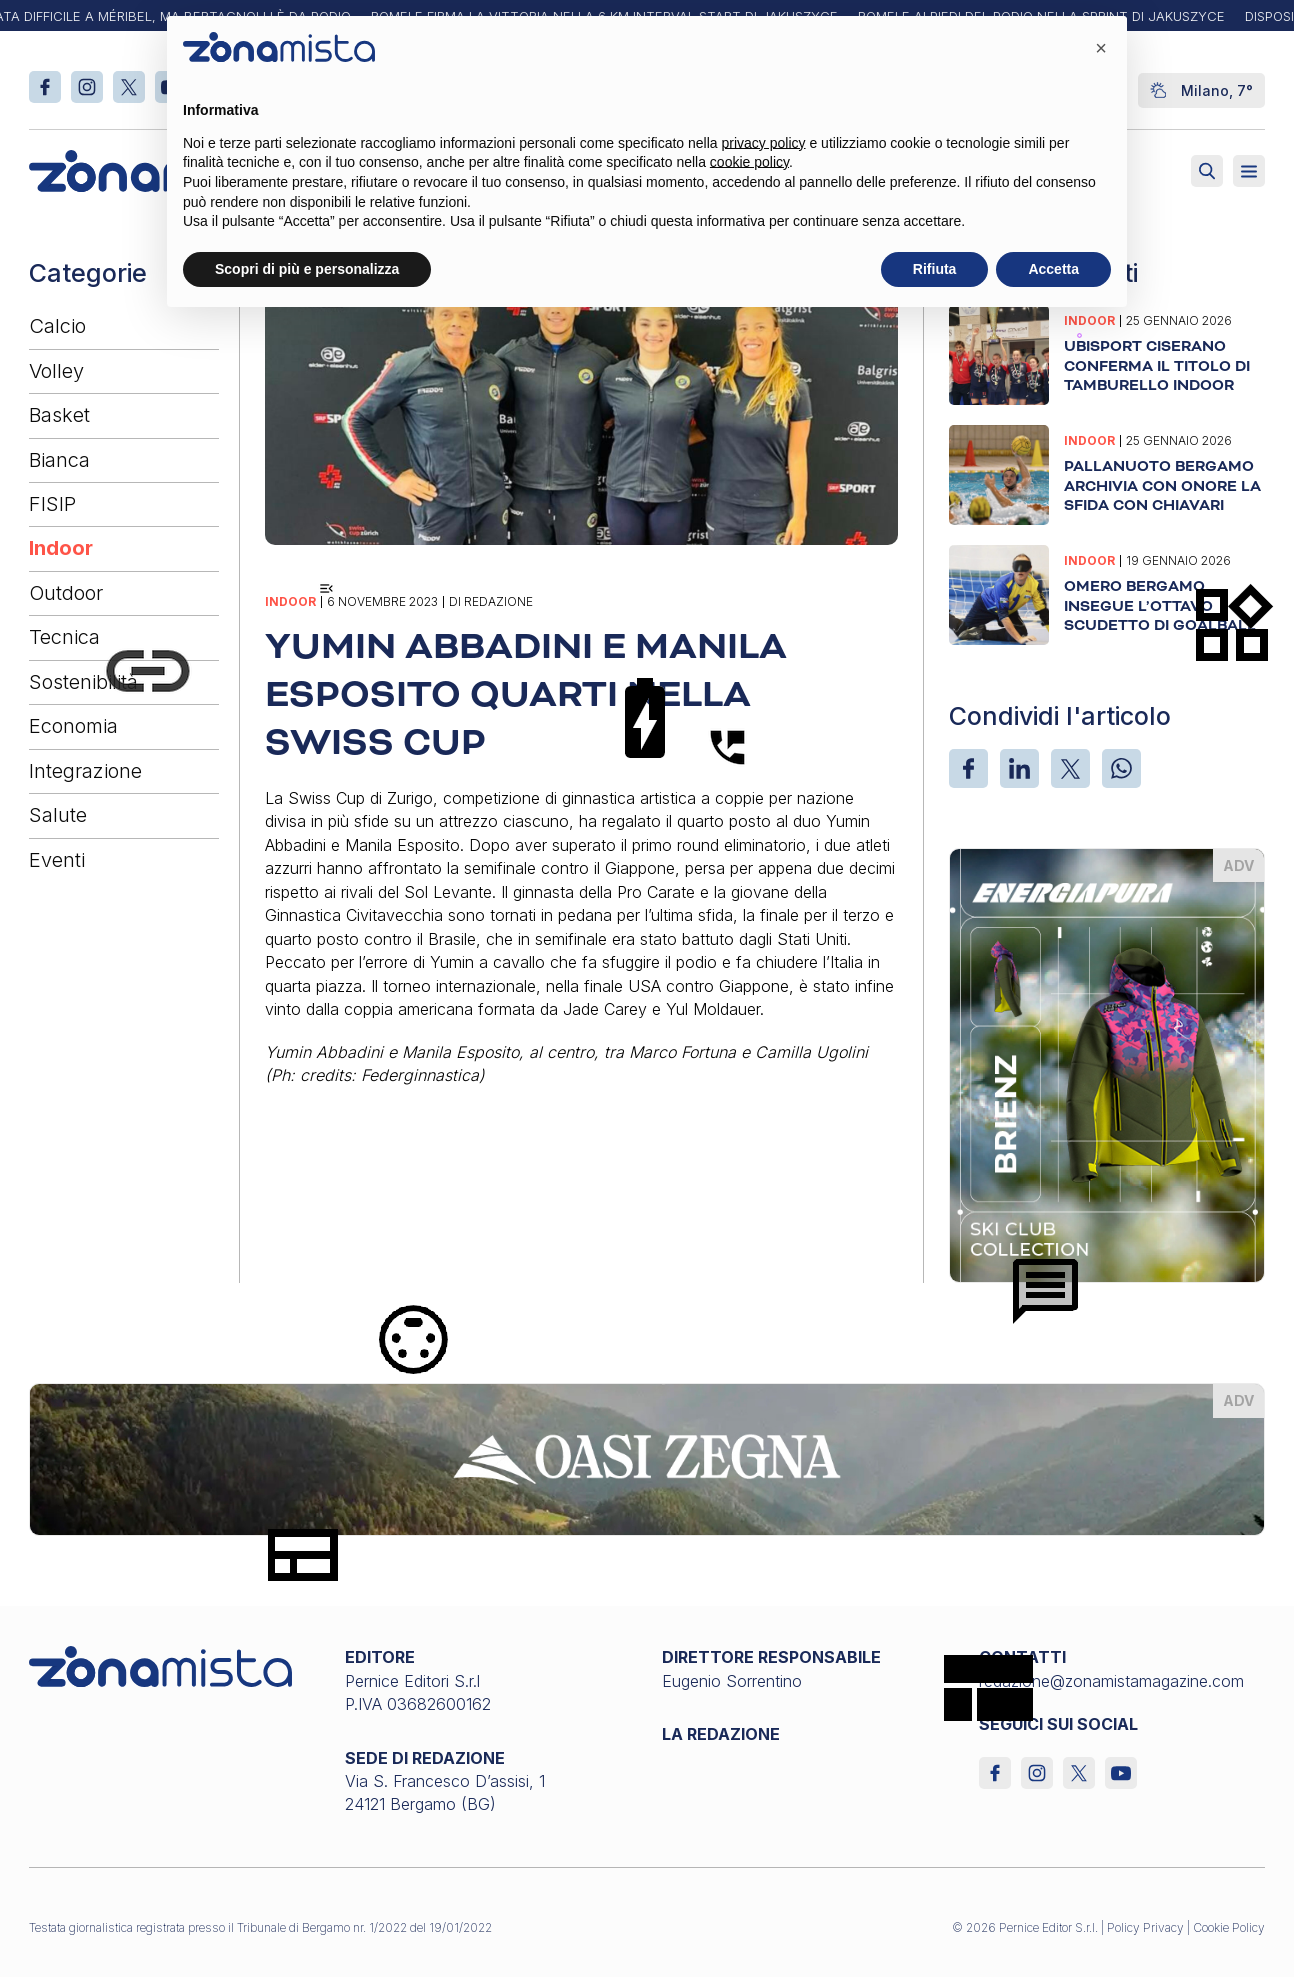 The width and height of the screenshot is (1294, 1977). What do you see at coordinates (645, 718) in the screenshot?
I see `indicates battery is fully charged while connected to power` at bounding box center [645, 718].